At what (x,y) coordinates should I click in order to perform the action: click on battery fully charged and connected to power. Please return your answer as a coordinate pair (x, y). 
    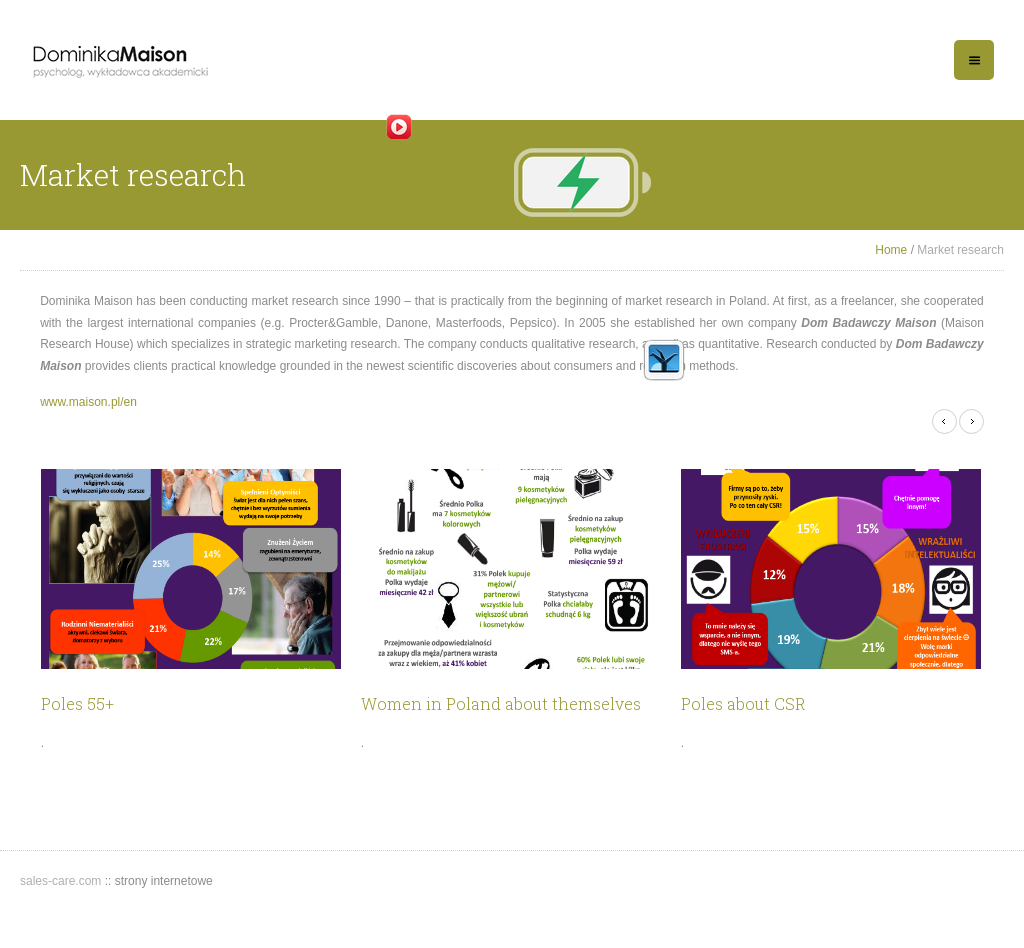
    Looking at the image, I should click on (582, 182).